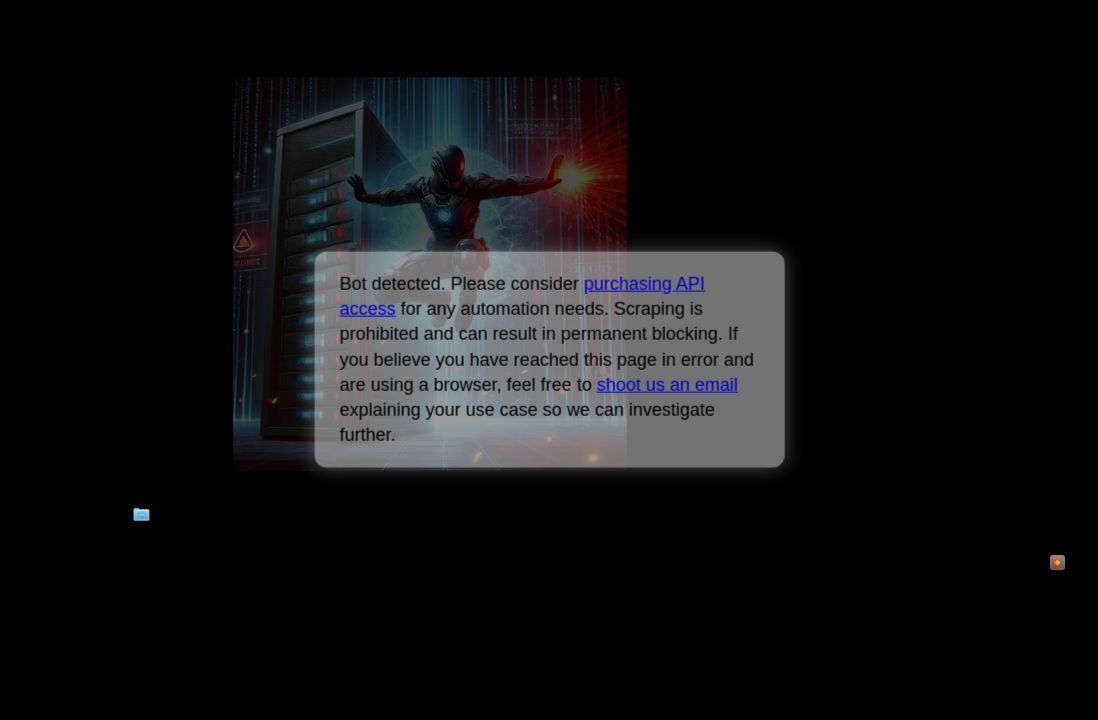 The width and height of the screenshot is (1098, 720). Describe the element at coordinates (141, 514) in the screenshot. I see `open your desktop folder` at that location.